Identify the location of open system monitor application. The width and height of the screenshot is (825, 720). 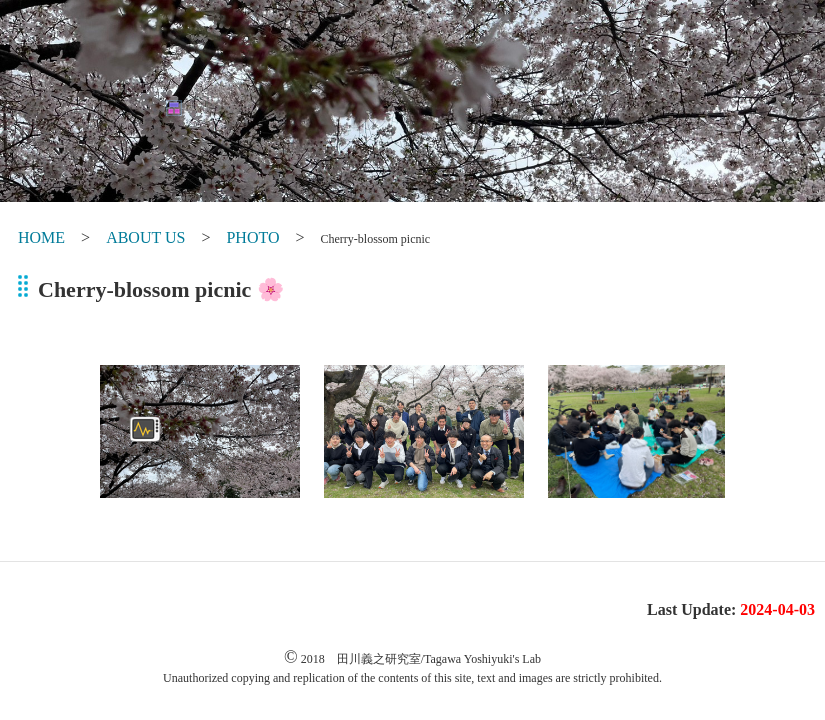
(145, 429).